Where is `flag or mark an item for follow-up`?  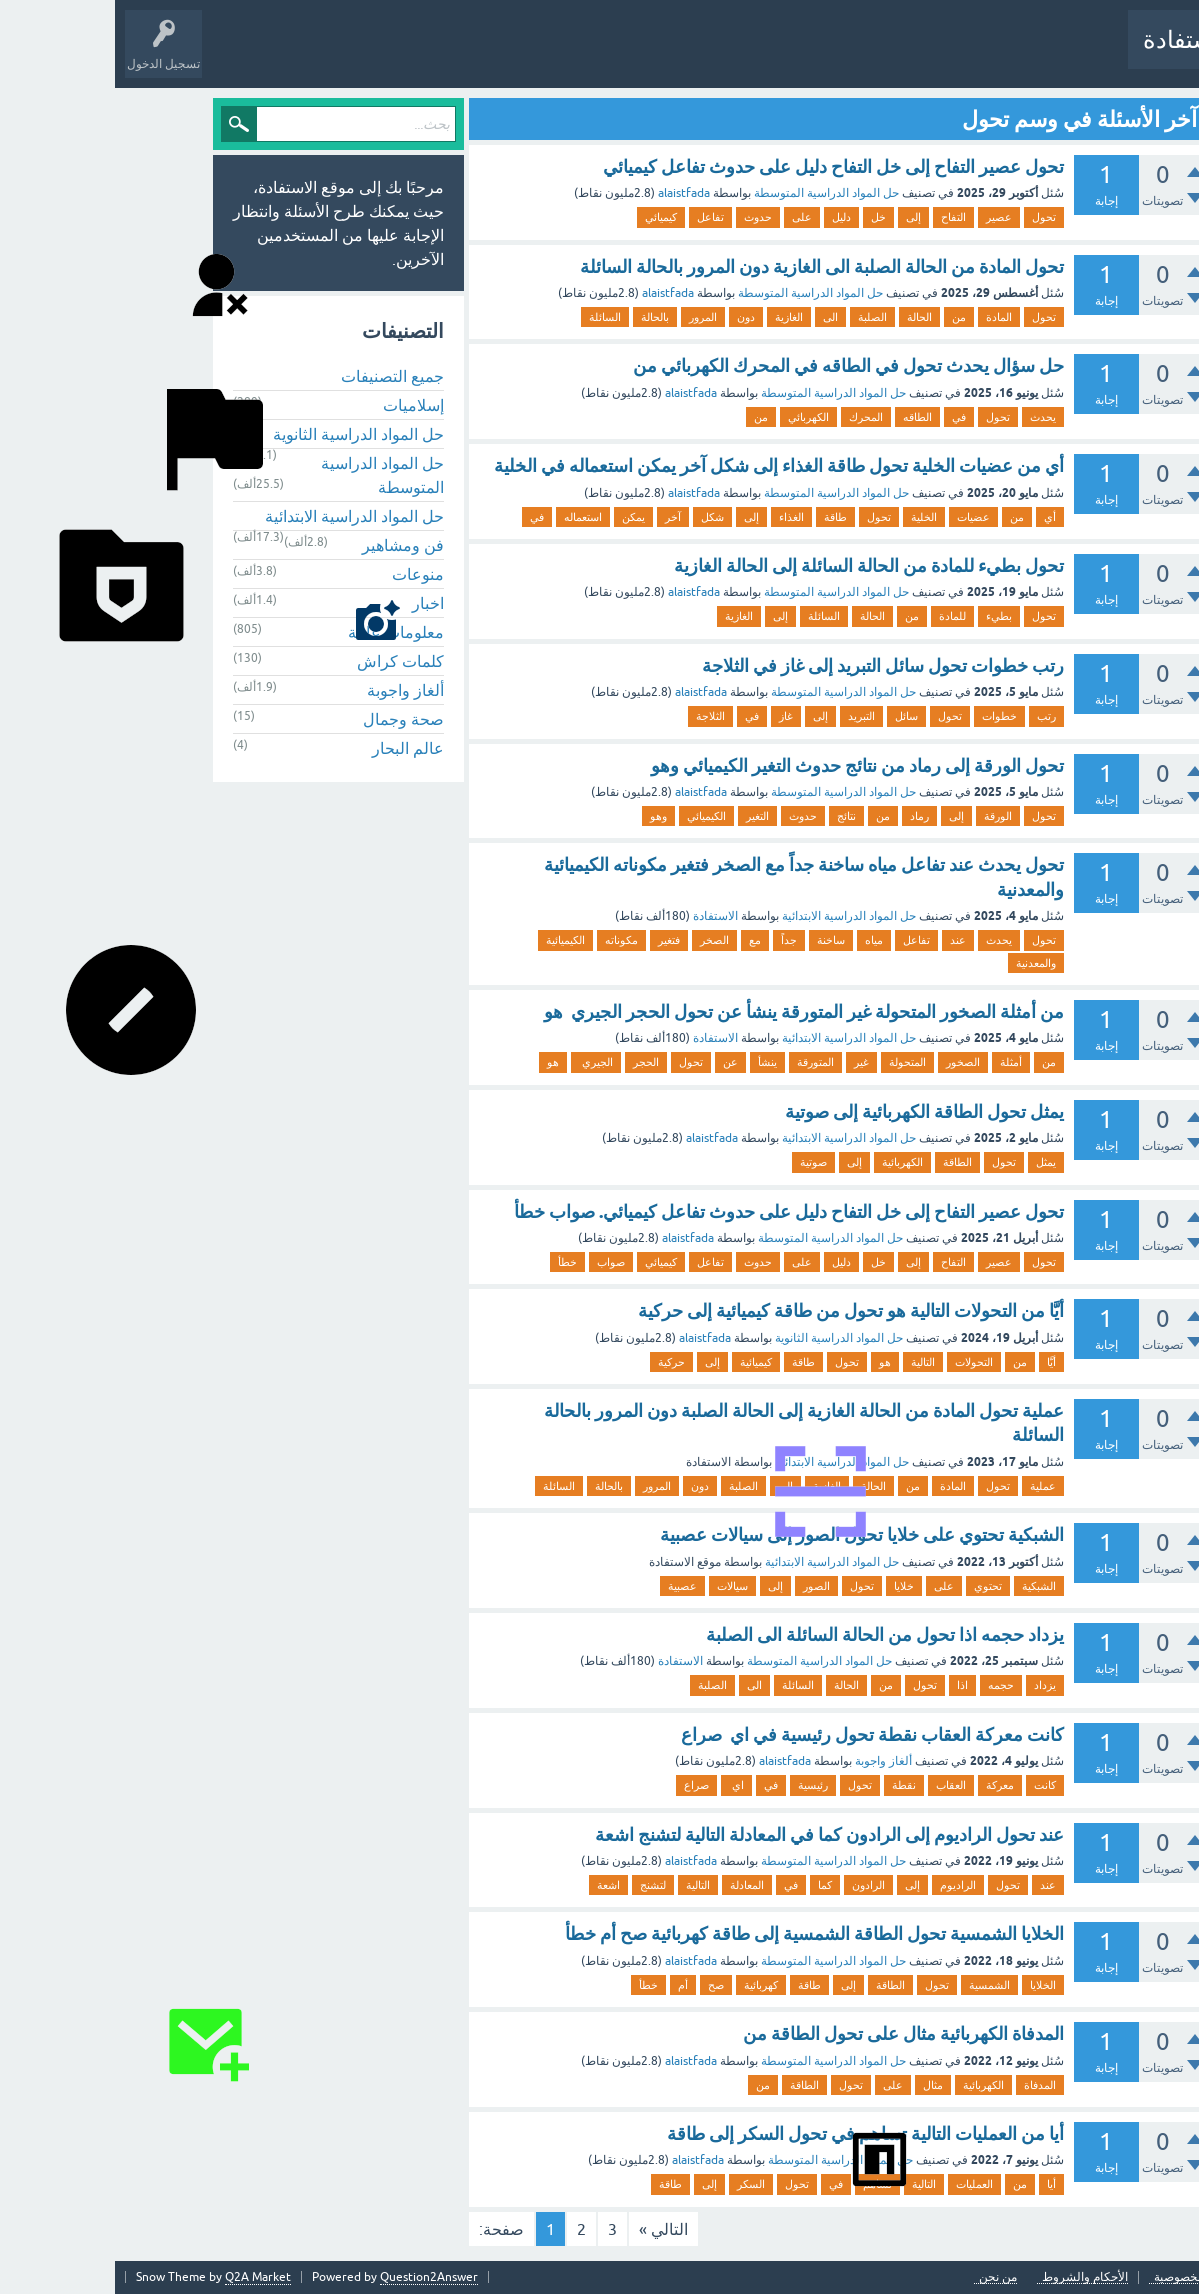 flag or mark an item for follow-up is located at coordinates (215, 437).